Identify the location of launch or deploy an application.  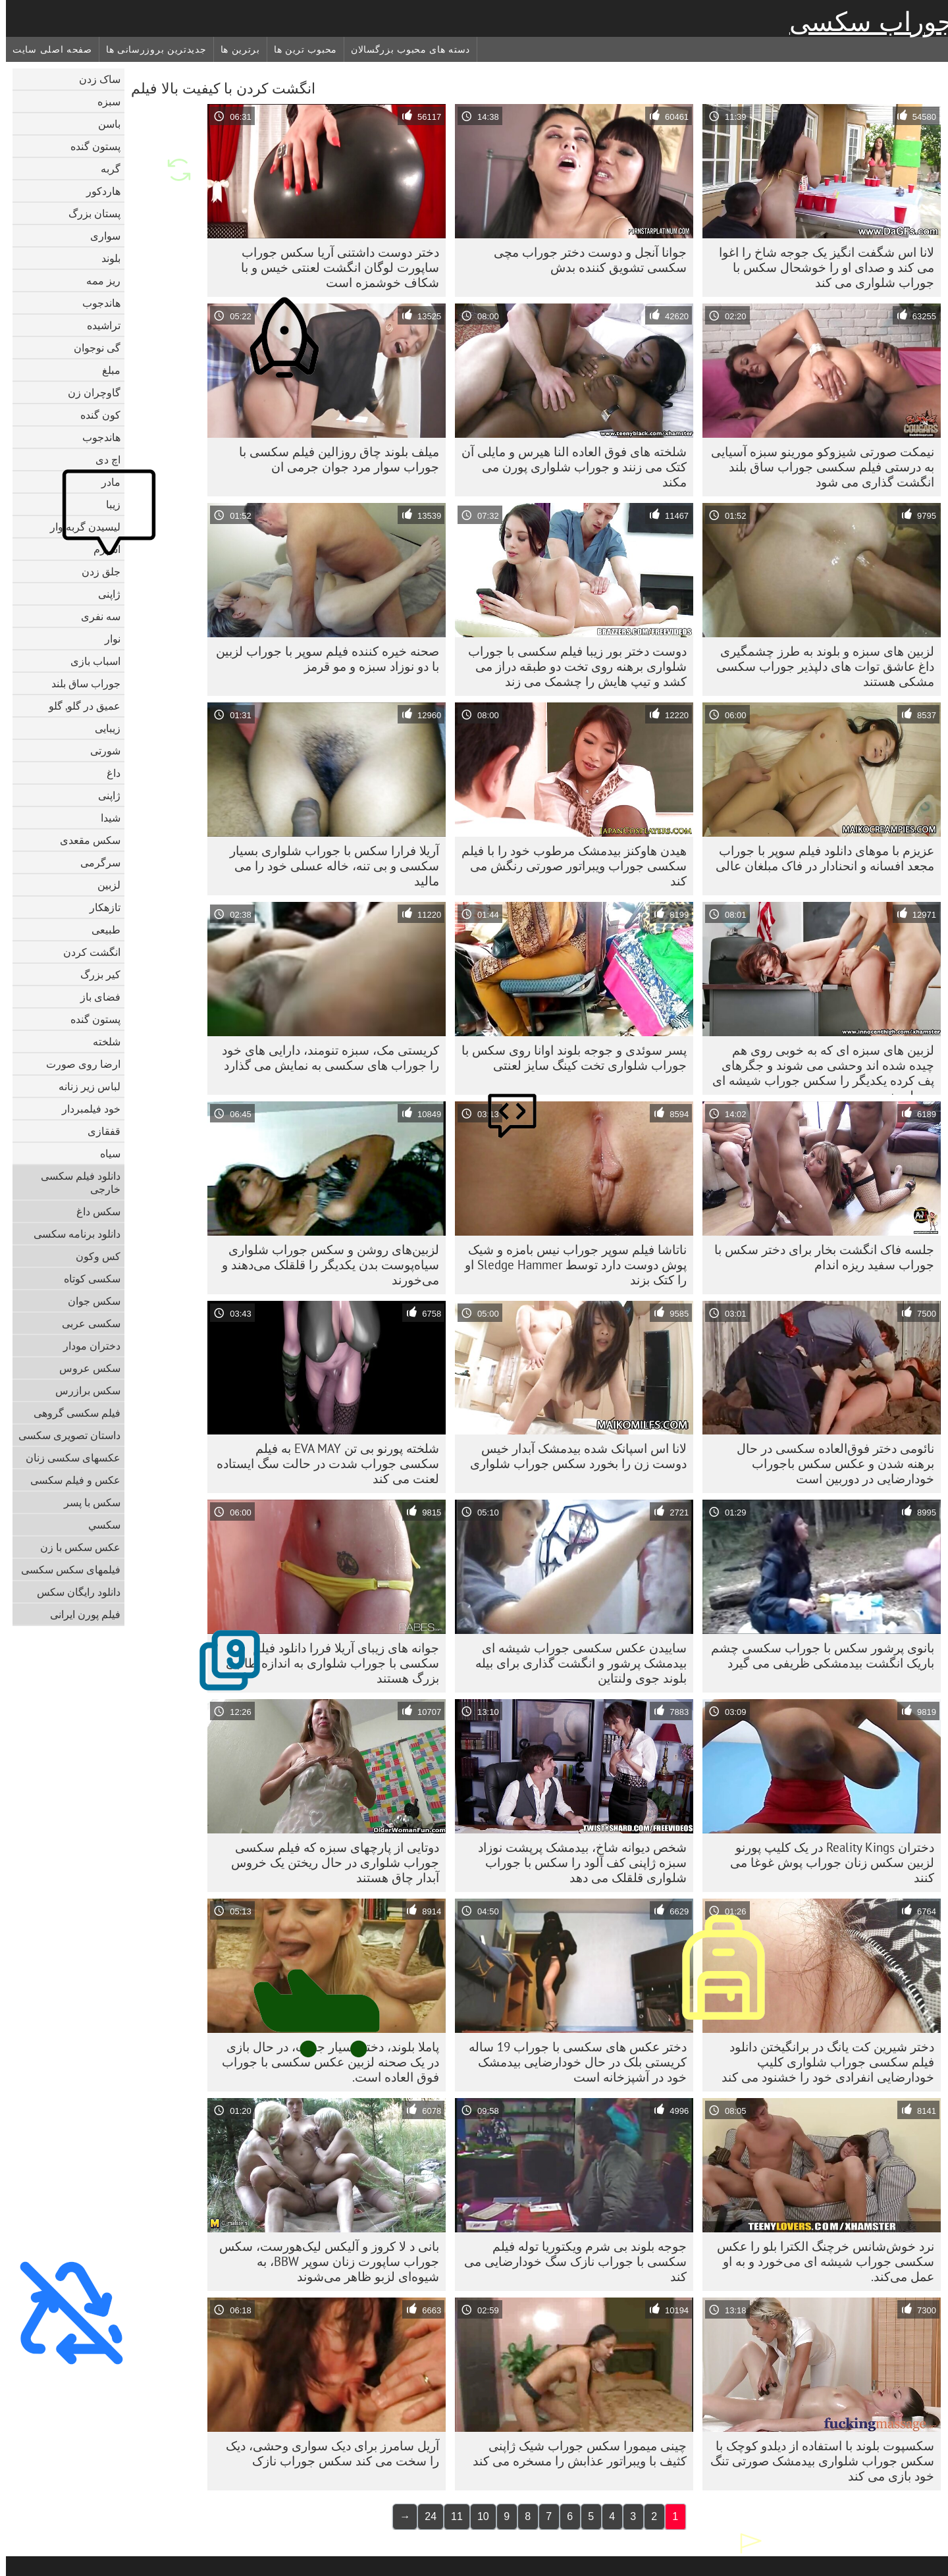
(284, 340).